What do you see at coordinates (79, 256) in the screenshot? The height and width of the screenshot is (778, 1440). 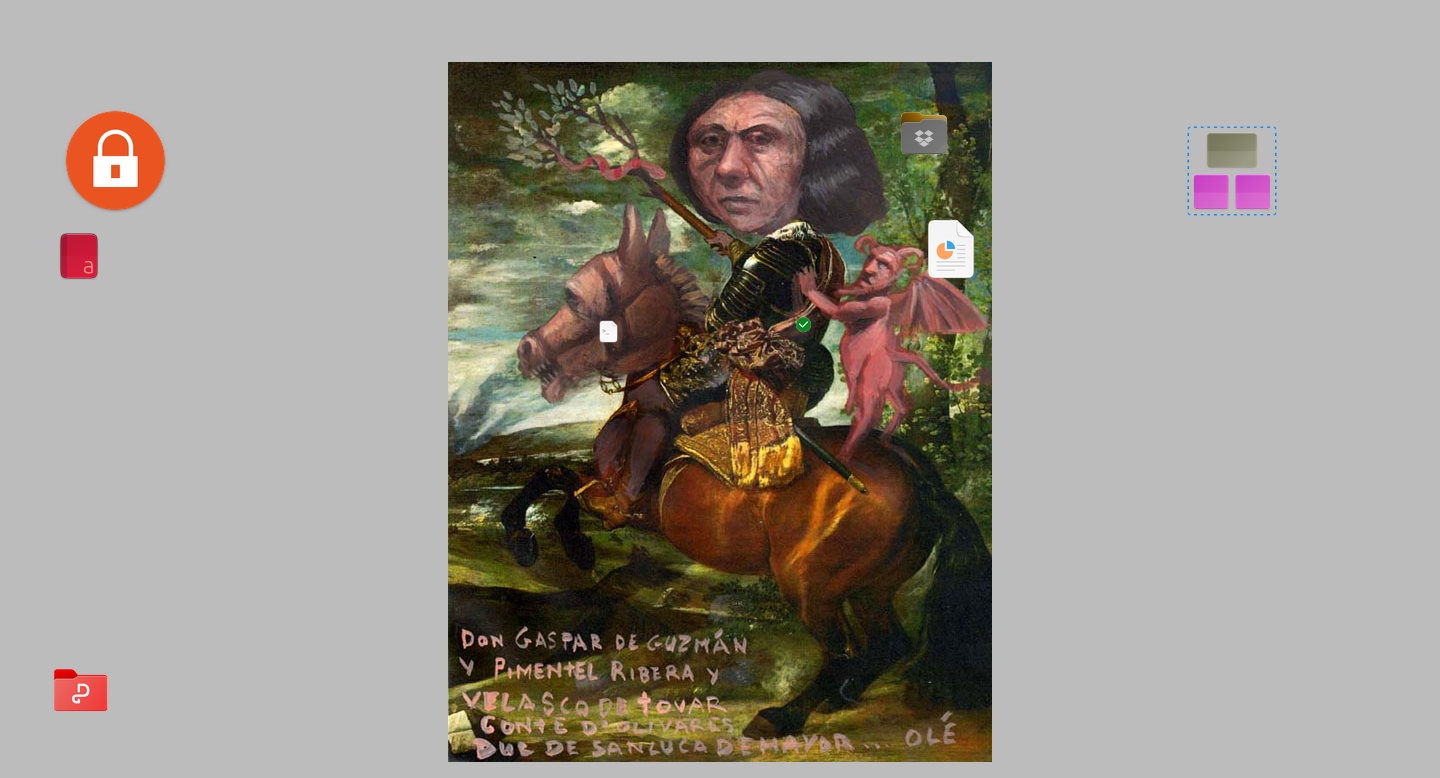 I see `open the dictionary app` at bounding box center [79, 256].